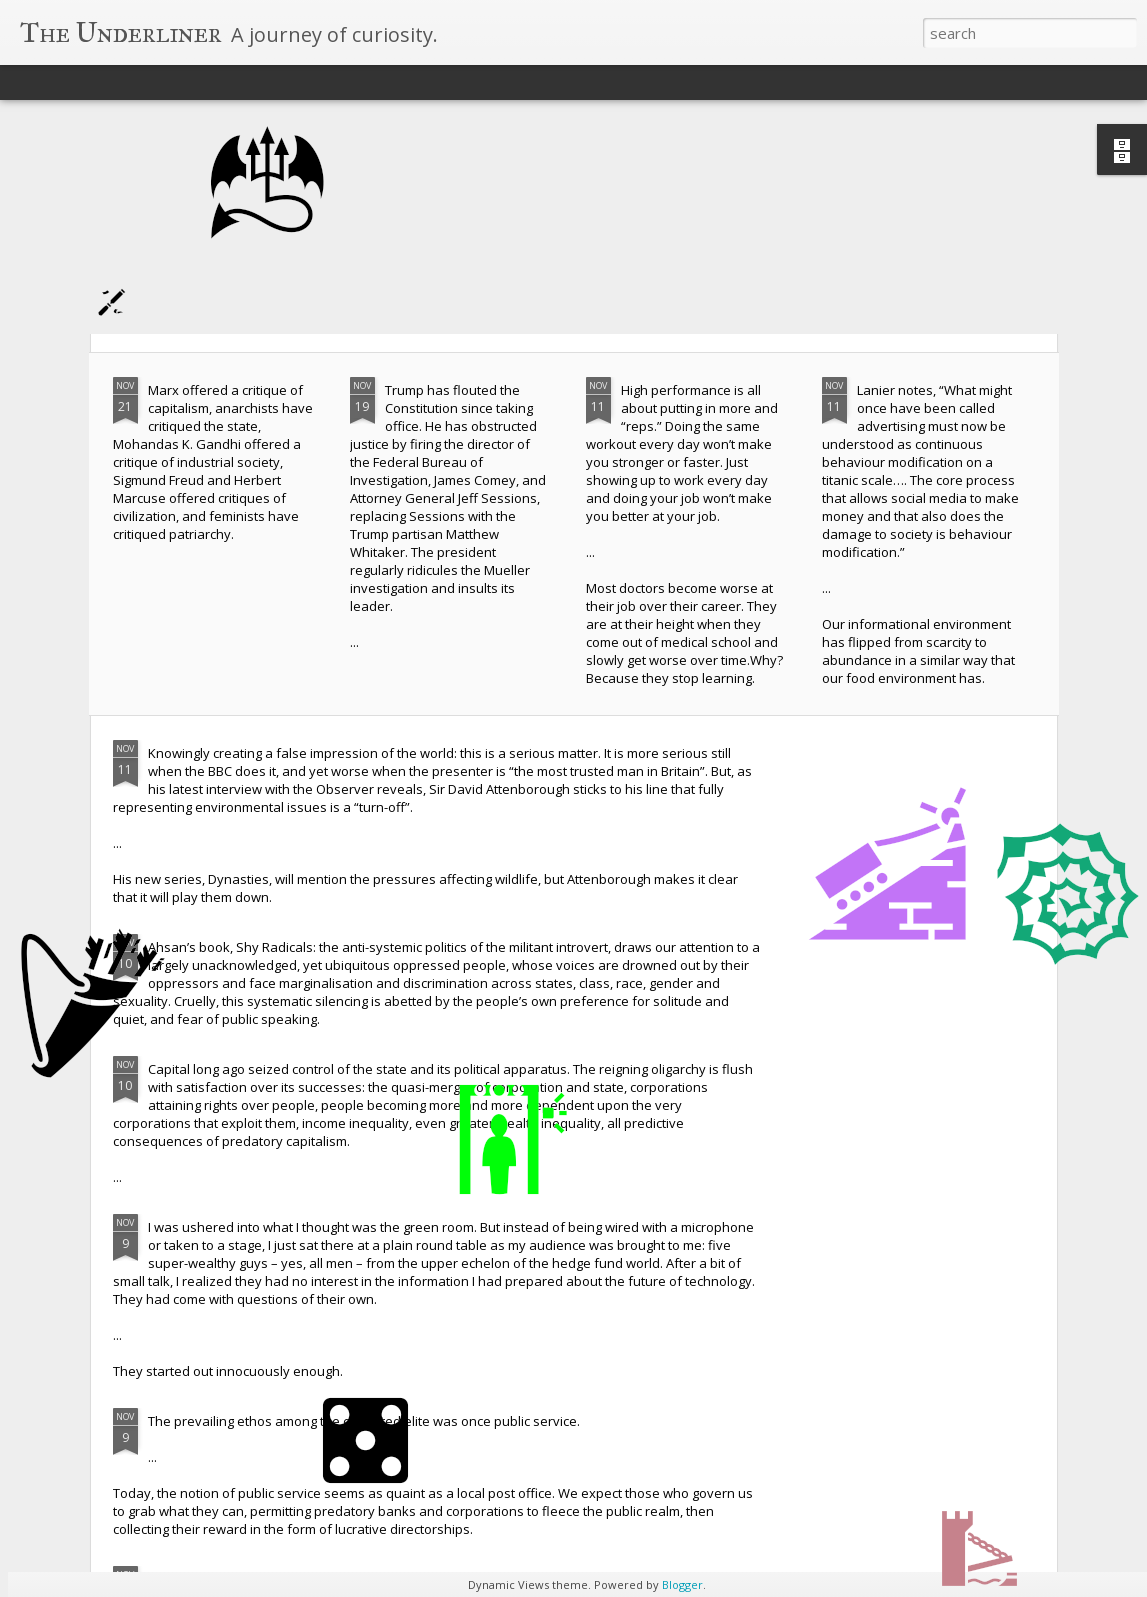 The width and height of the screenshot is (1147, 1597). Describe the element at coordinates (510, 1139) in the screenshot. I see `security checkpoint or metal detector gate` at that location.